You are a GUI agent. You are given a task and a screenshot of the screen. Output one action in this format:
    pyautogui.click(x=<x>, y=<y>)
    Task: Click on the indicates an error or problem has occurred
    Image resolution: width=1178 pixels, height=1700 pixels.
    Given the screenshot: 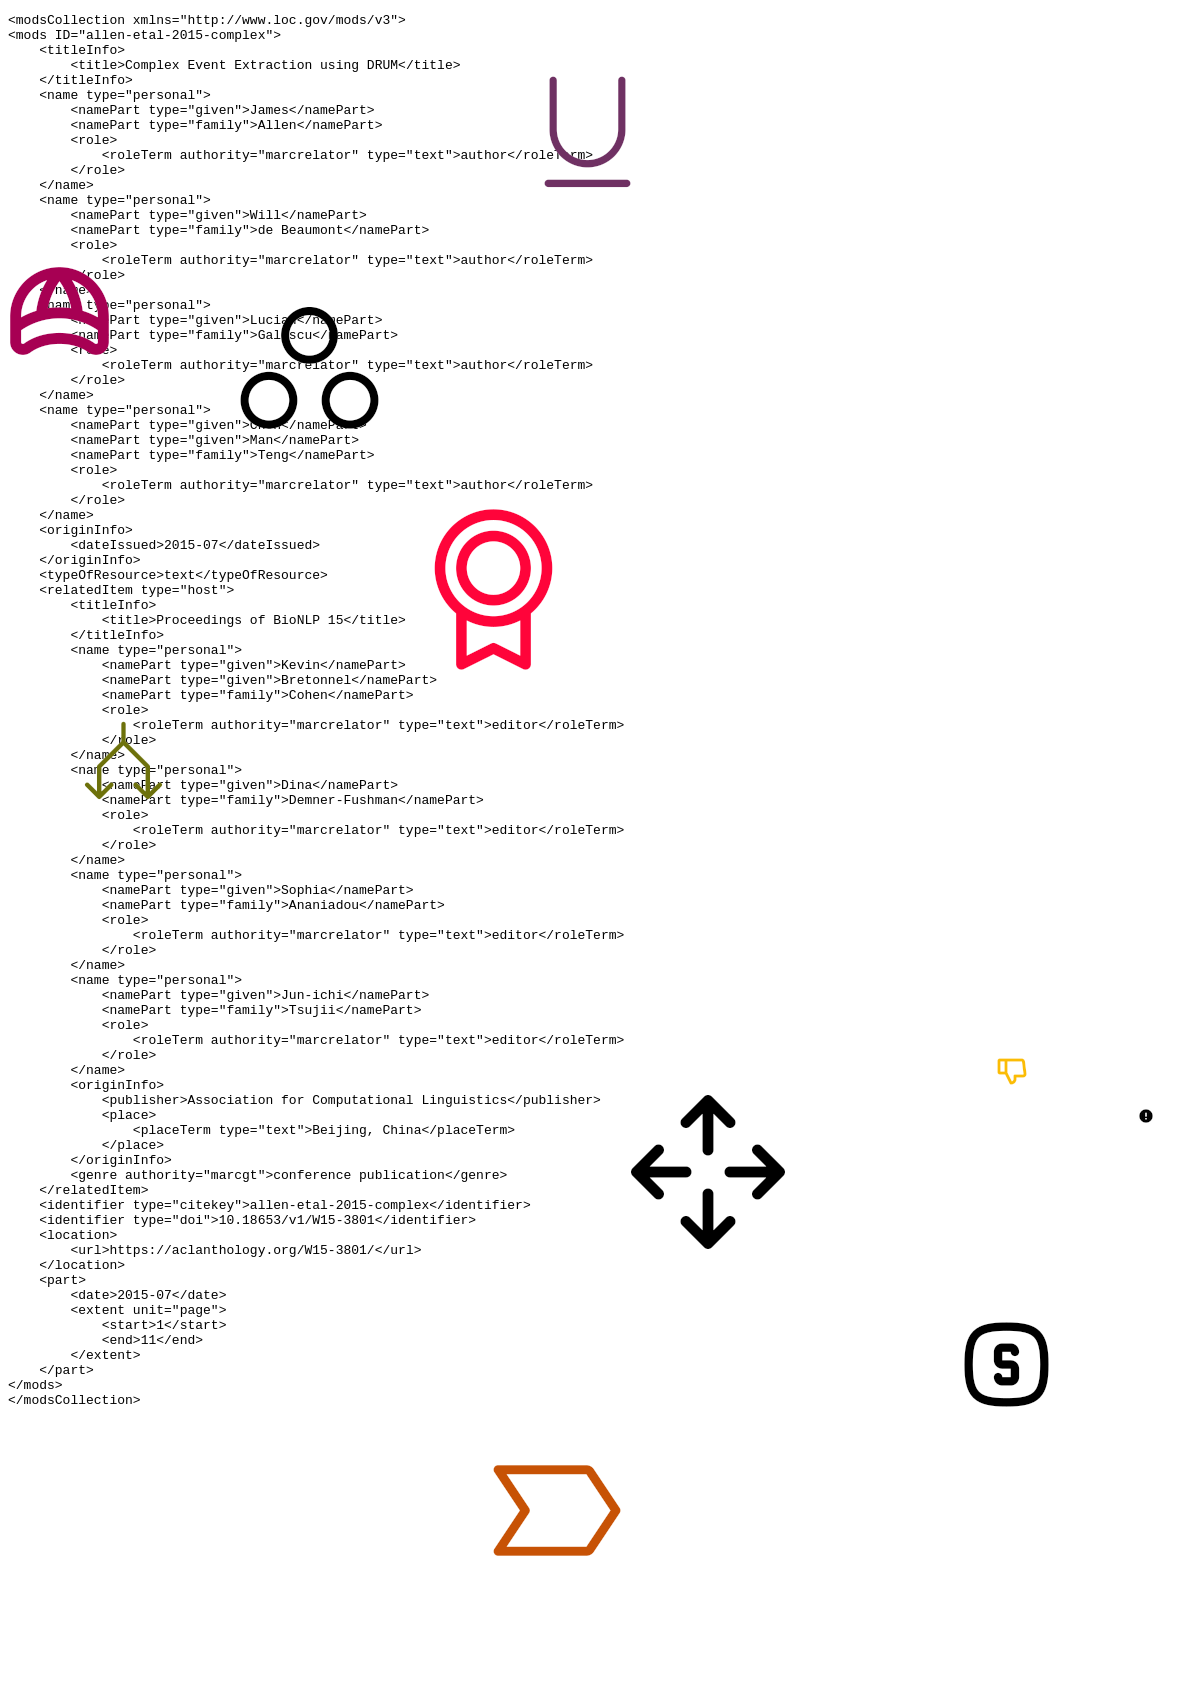 What is the action you would take?
    pyautogui.click(x=1146, y=1116)
    